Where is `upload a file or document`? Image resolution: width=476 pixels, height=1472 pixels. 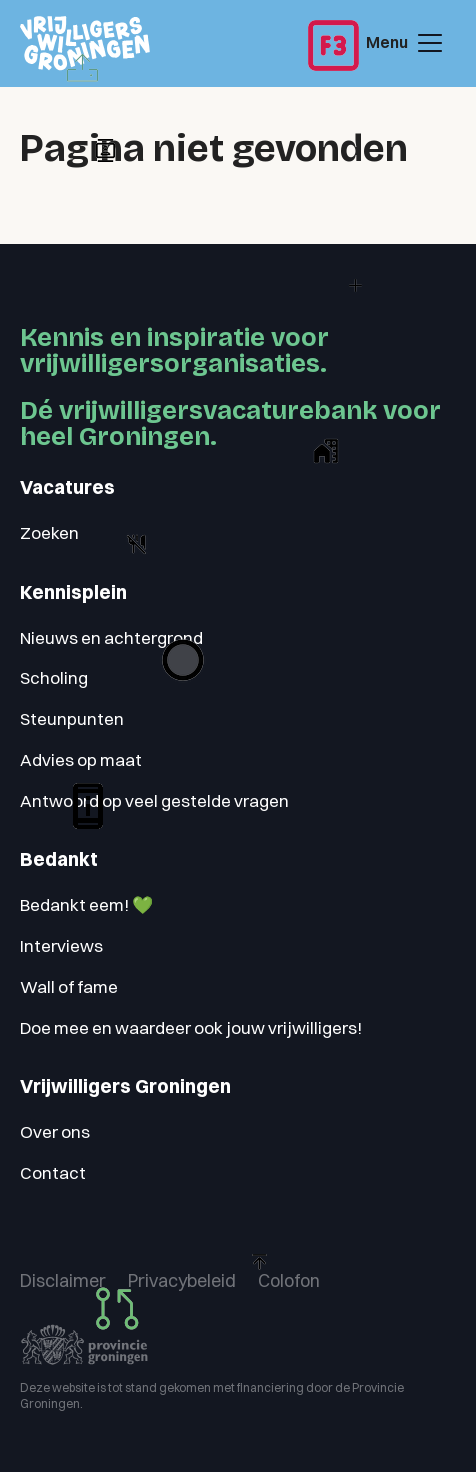
upload a file or document is located at coordinates (259, 1261).